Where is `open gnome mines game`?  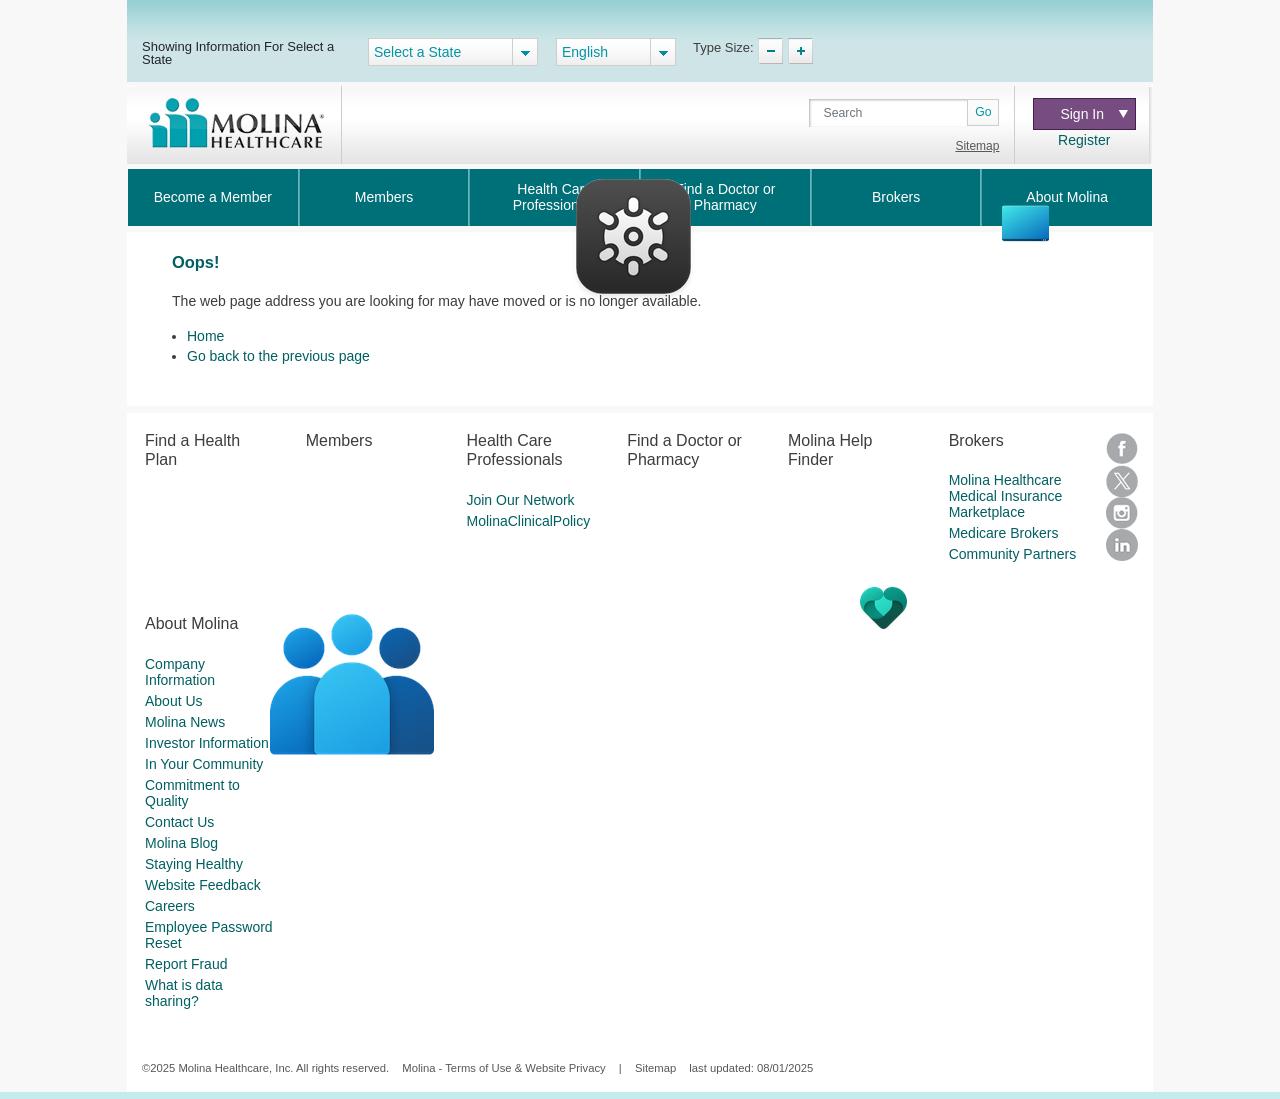
open gnome mines game is located at coordinates (633, 236).